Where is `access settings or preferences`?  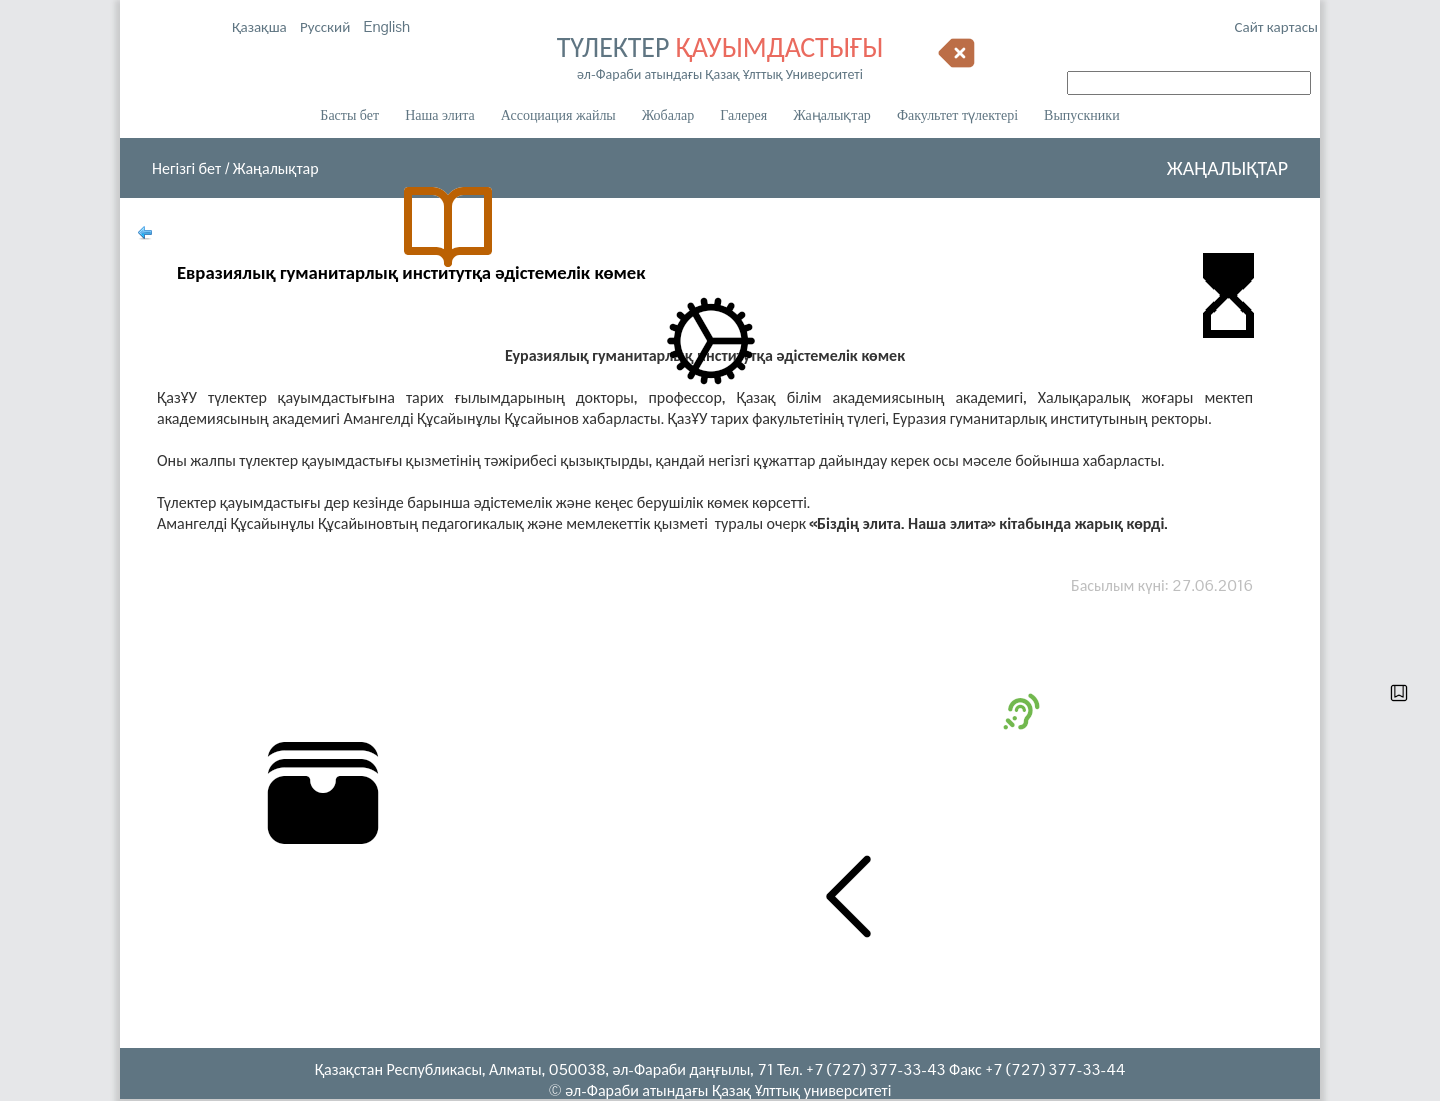
access settings or preferences is located at coordinates (711, 341).